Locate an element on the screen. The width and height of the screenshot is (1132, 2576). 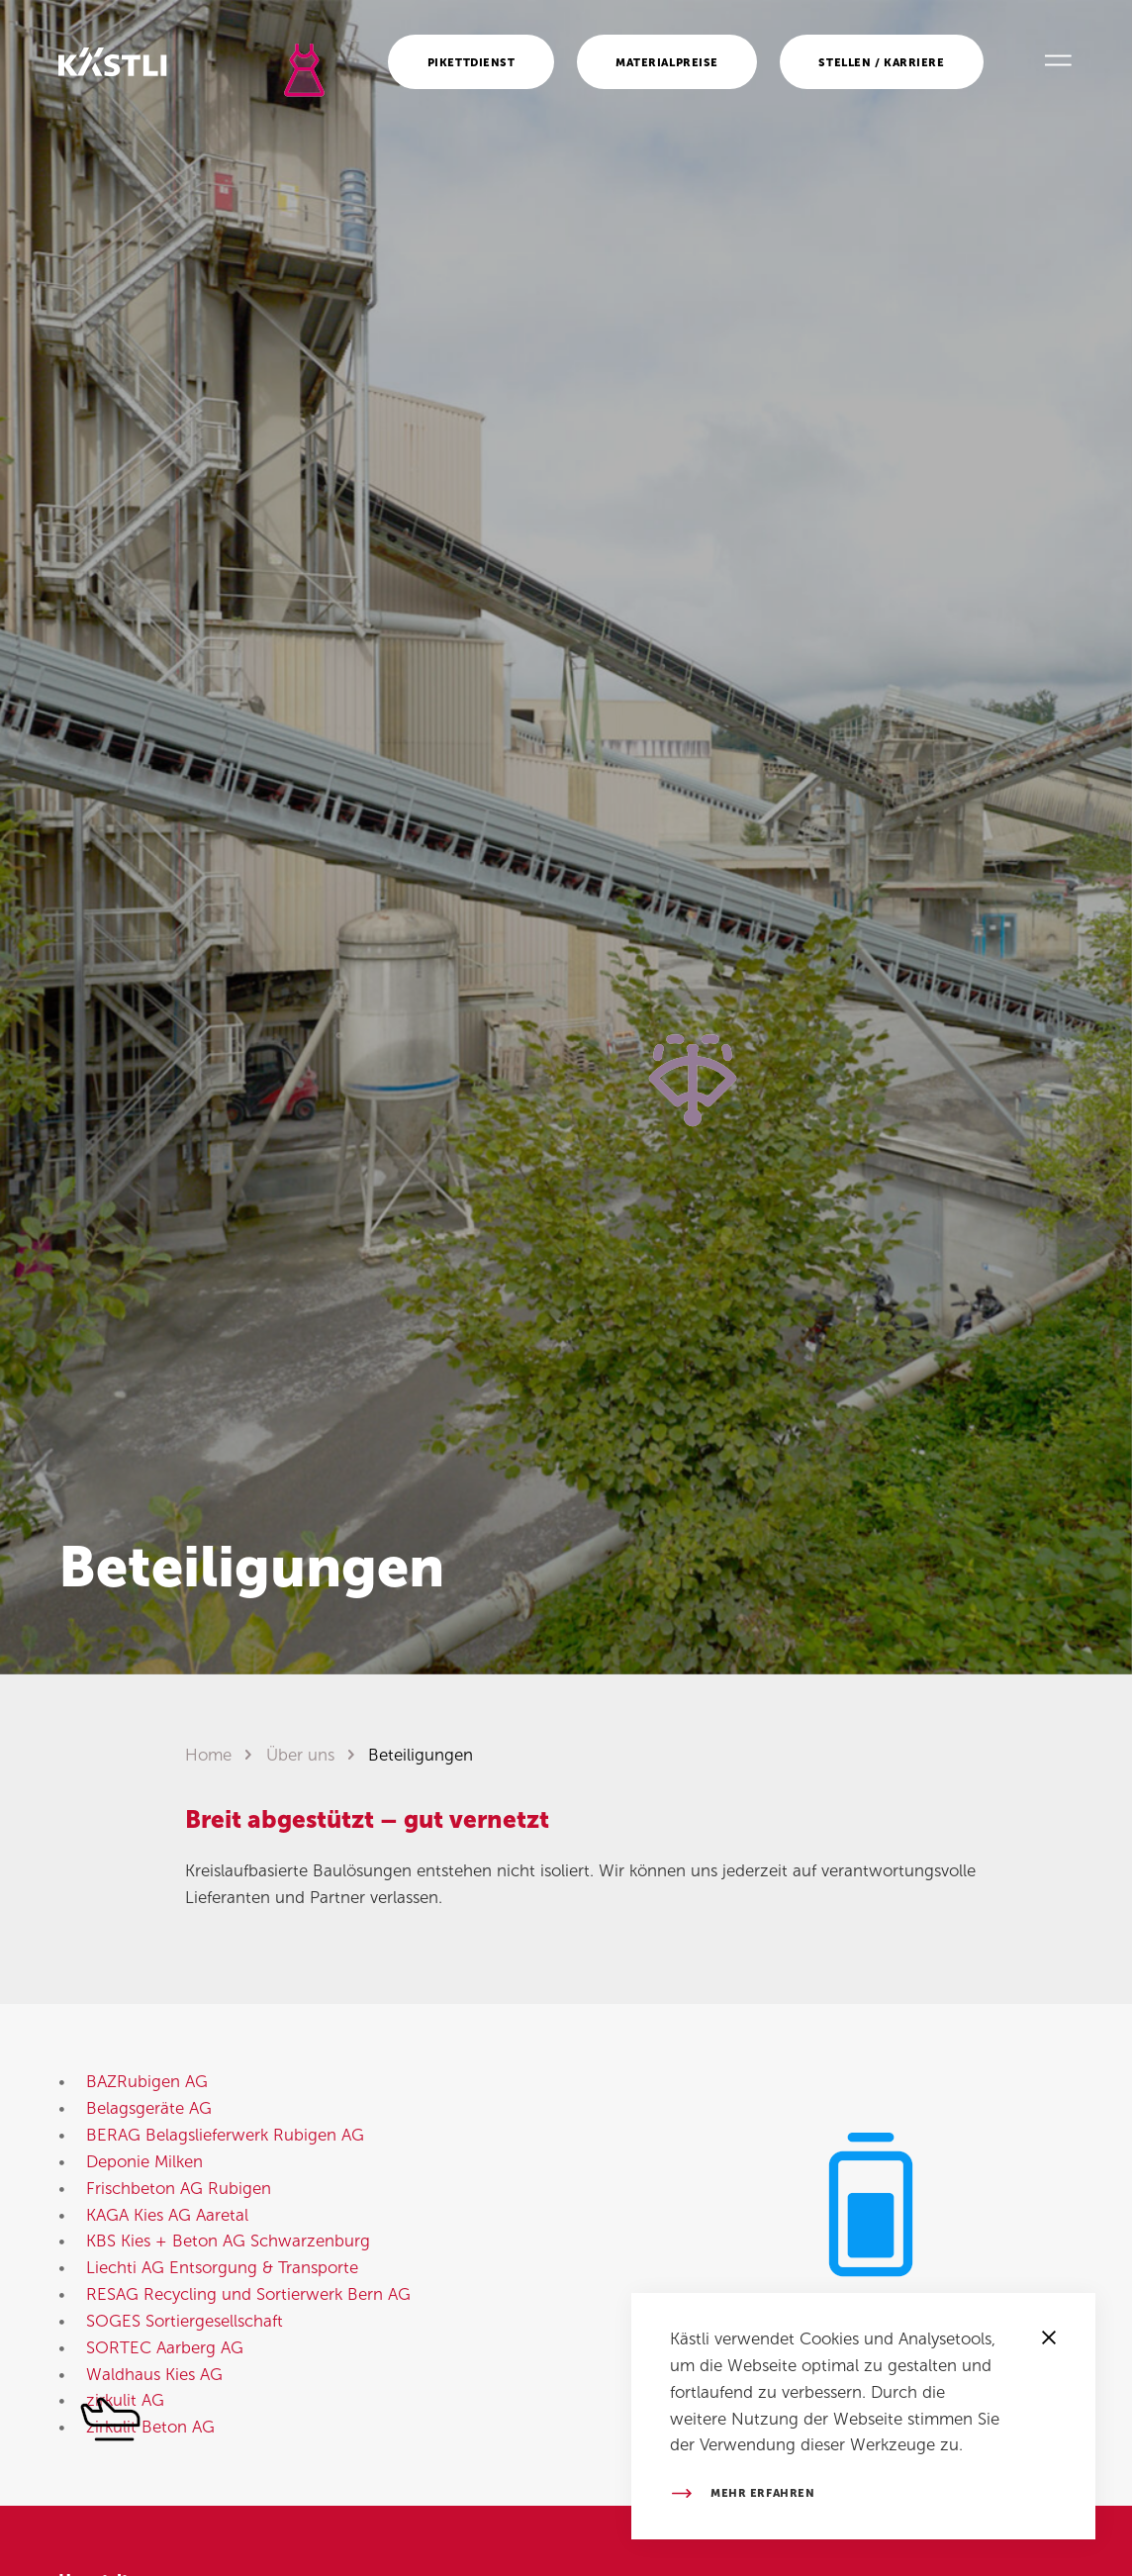
browse women's clothing or dresses is located at coordinates (304, 72).